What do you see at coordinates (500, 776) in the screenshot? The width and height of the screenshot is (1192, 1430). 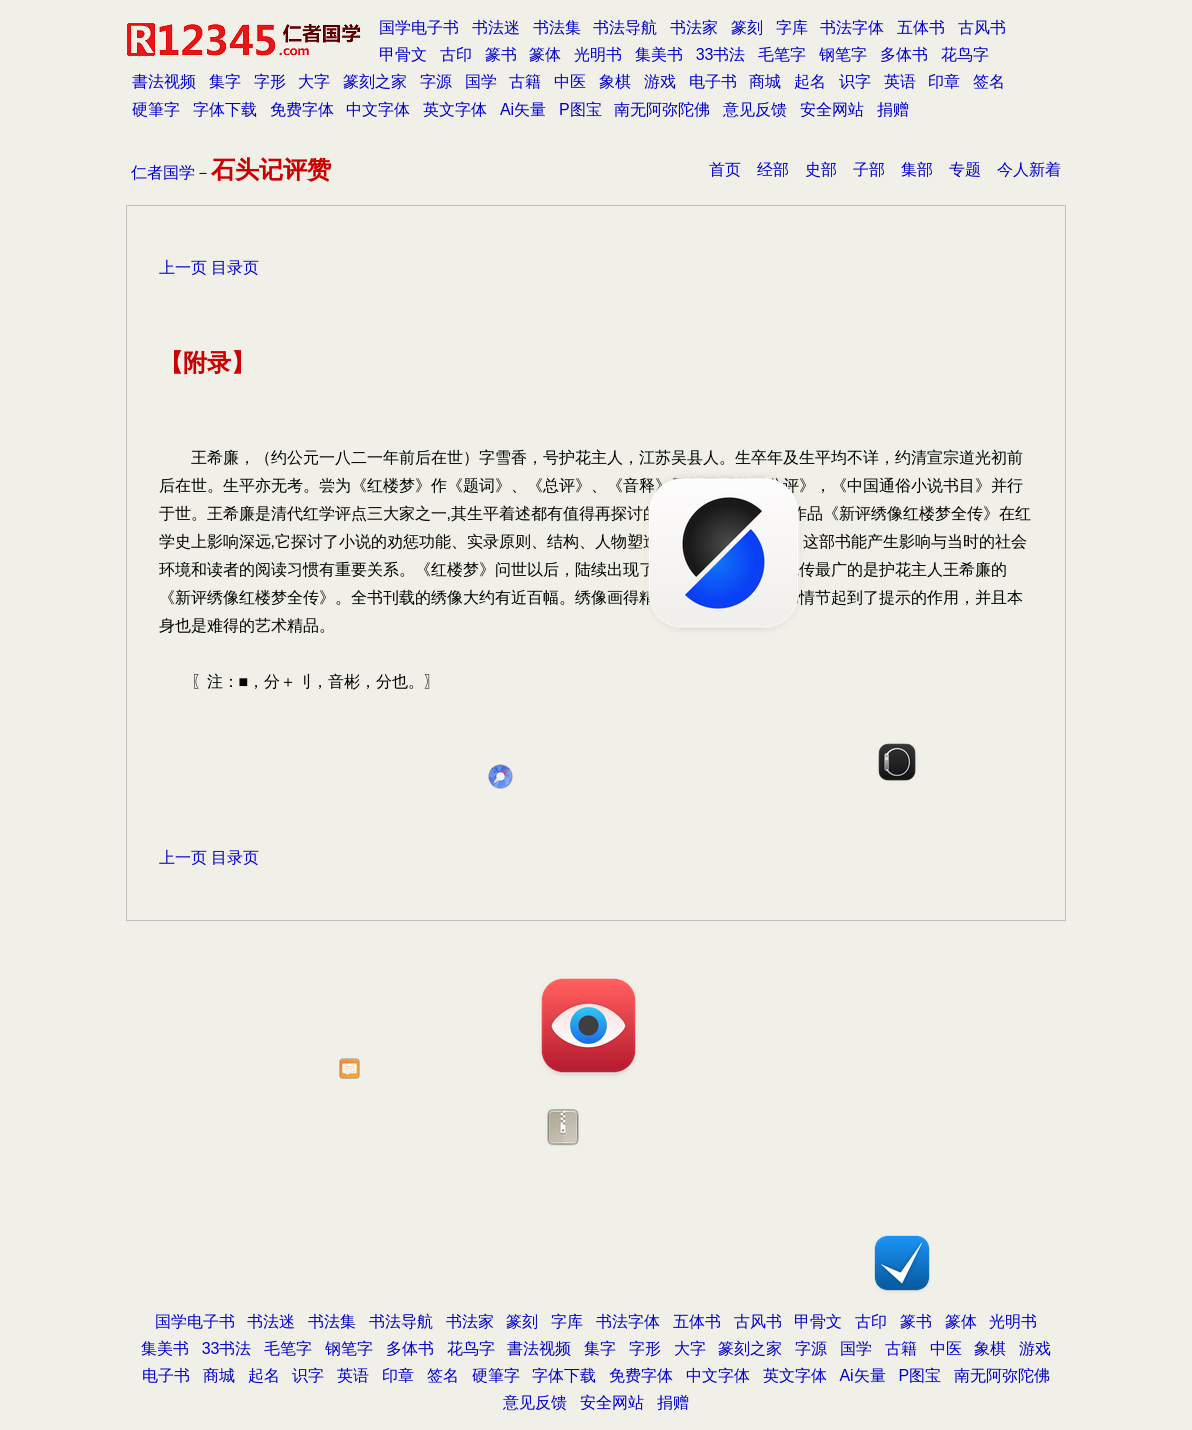 I see `open the web browser application` at bounding box center [500, 776].